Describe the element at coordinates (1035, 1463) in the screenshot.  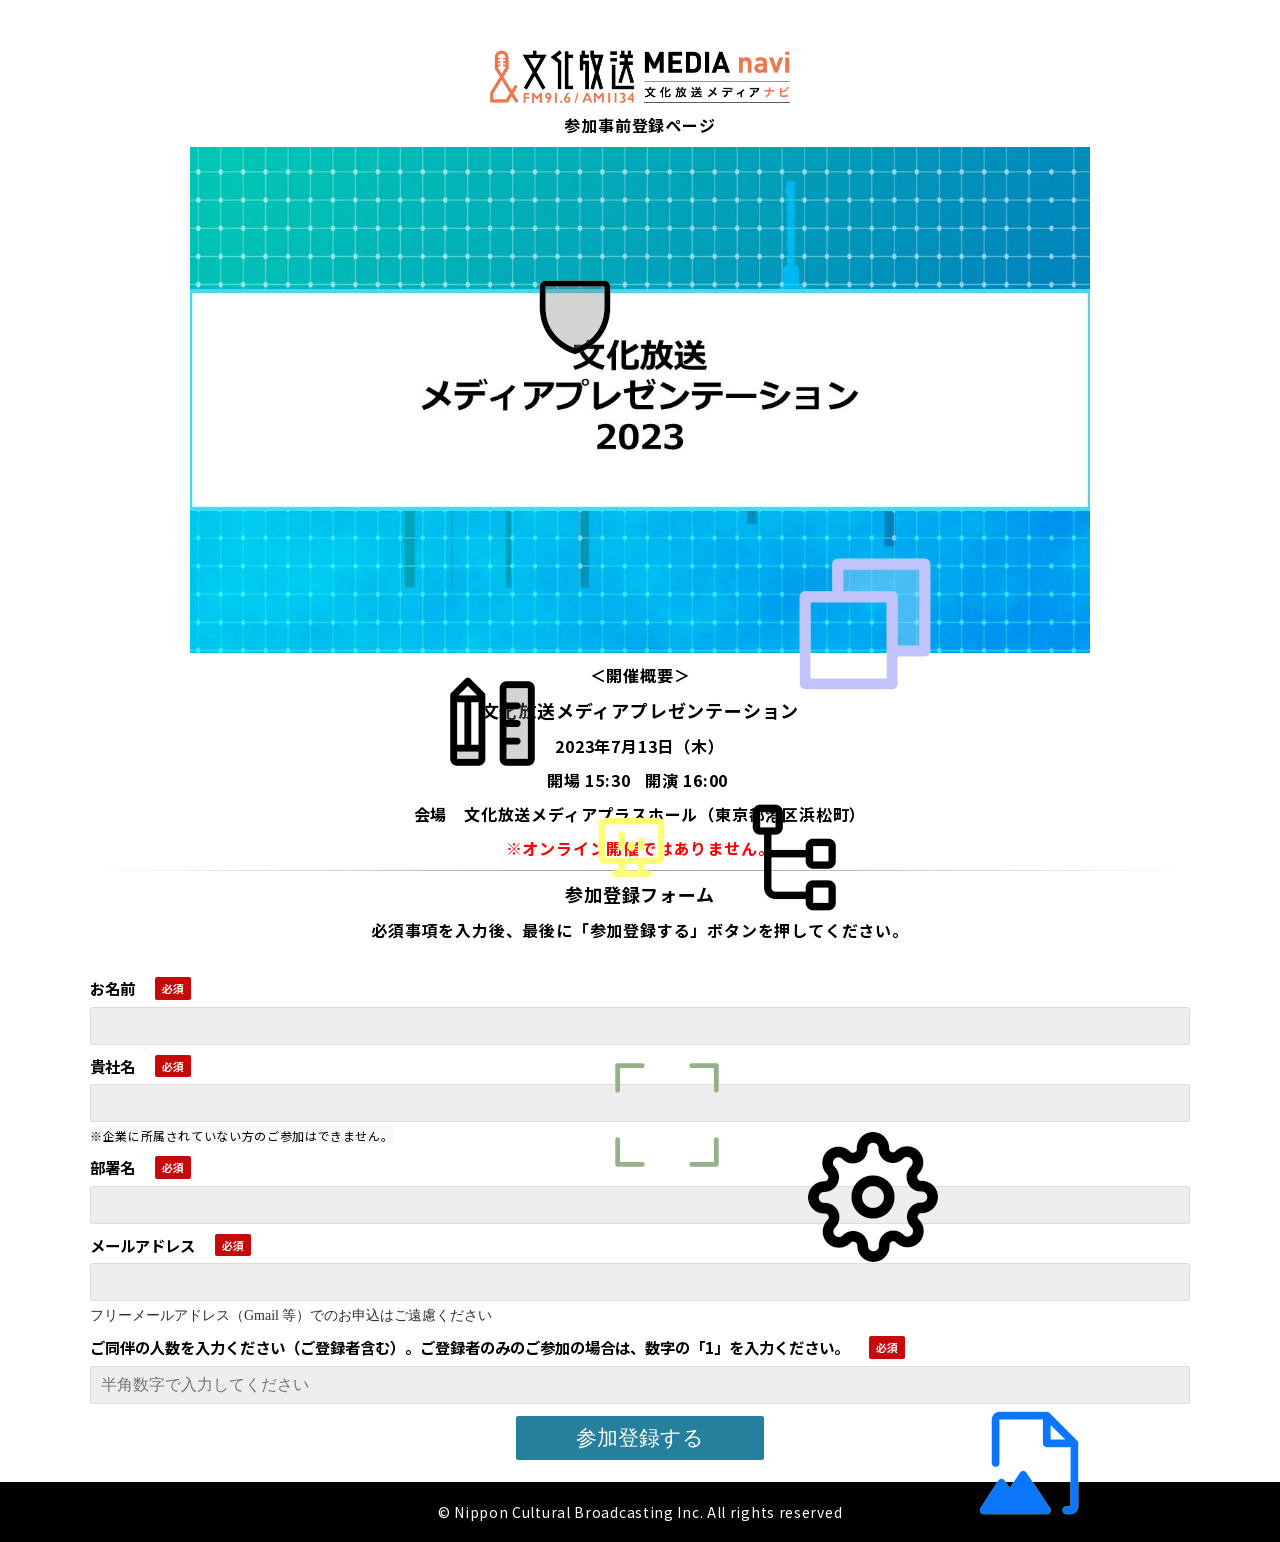
I see `view image file` at that location.